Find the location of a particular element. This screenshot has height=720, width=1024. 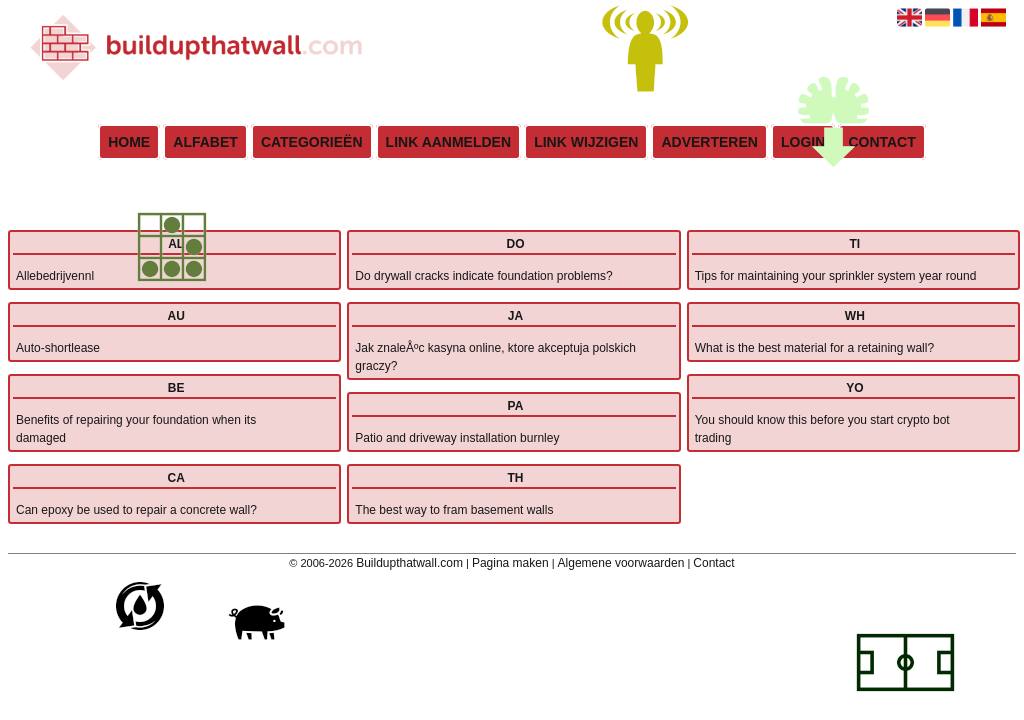

indicates active awareness or alert mode is located at coordinates (644, 48).